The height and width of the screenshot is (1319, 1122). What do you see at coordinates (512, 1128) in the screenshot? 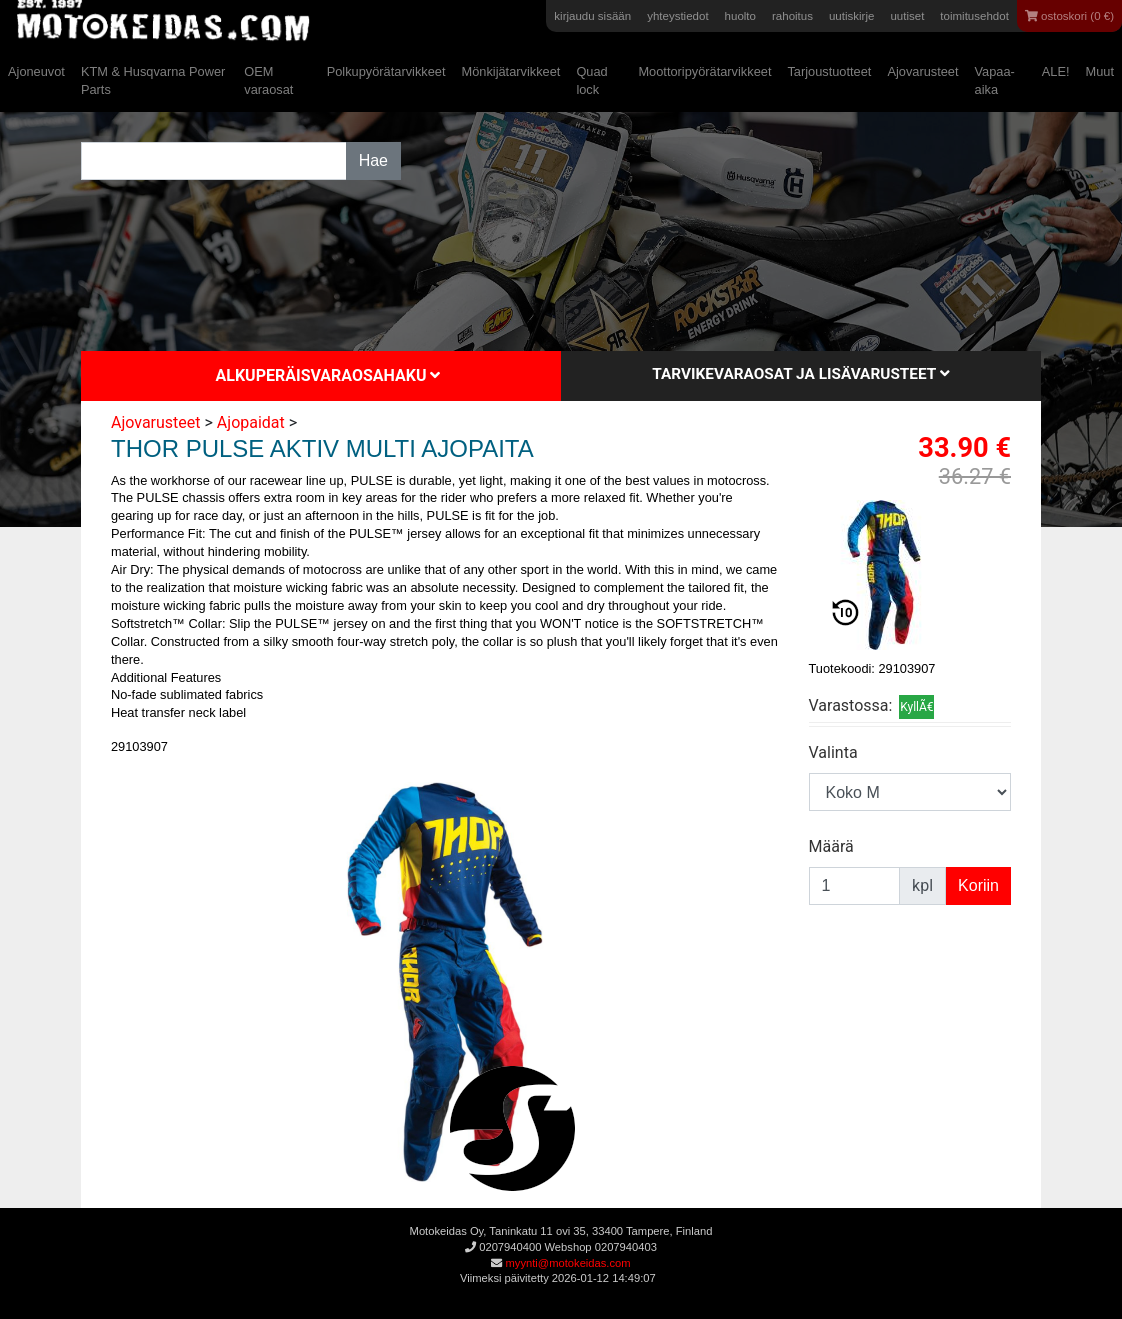
I see `shelly smart home brand logo` at bounding box center [512, 1128].